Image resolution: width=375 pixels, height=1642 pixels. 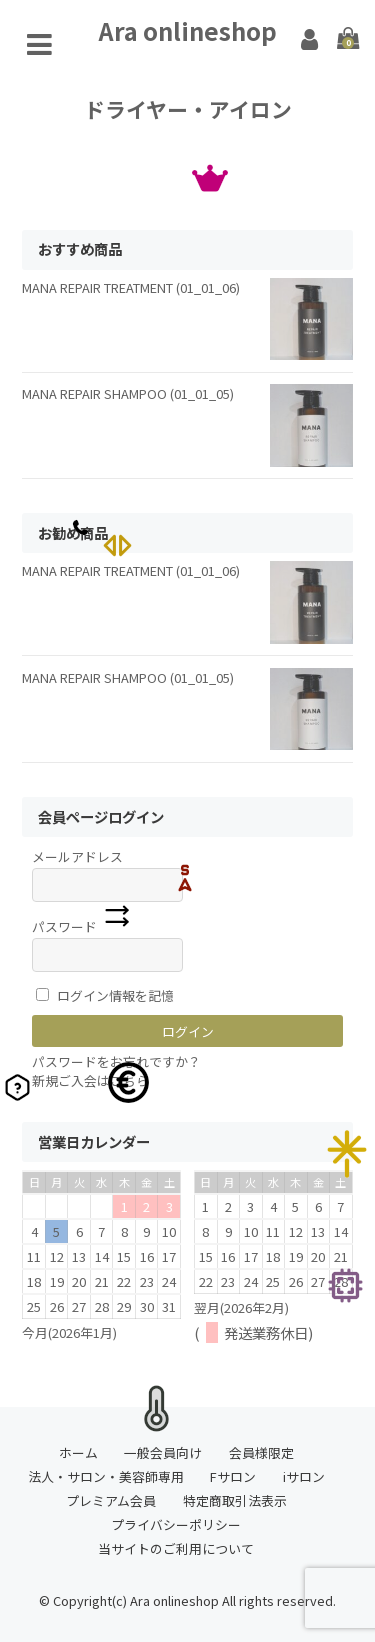 I want to click on make a phone call, so click(x=80, y=527).